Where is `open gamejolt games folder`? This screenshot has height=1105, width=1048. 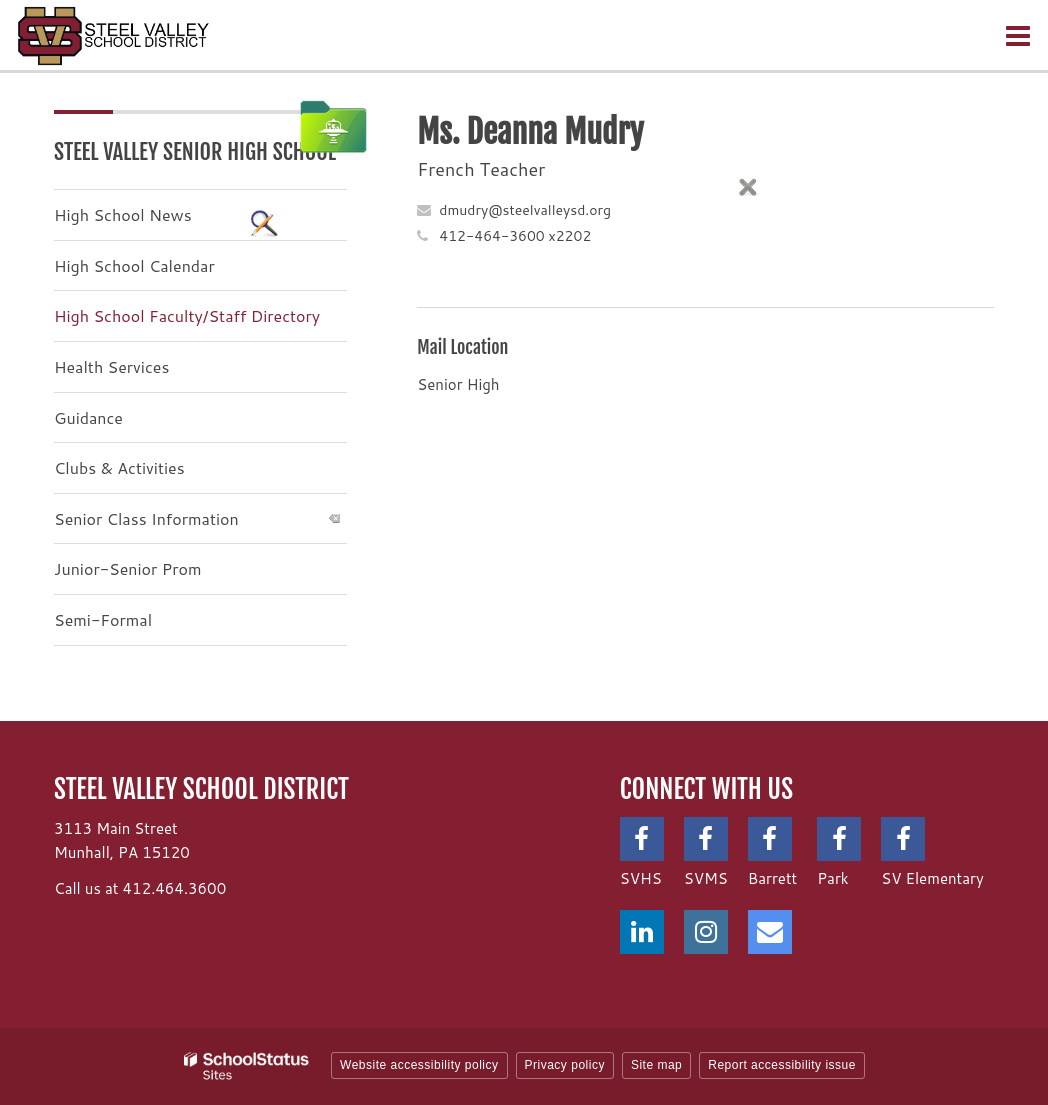
open gamejolt games folder is located at coordinates (333, 128).